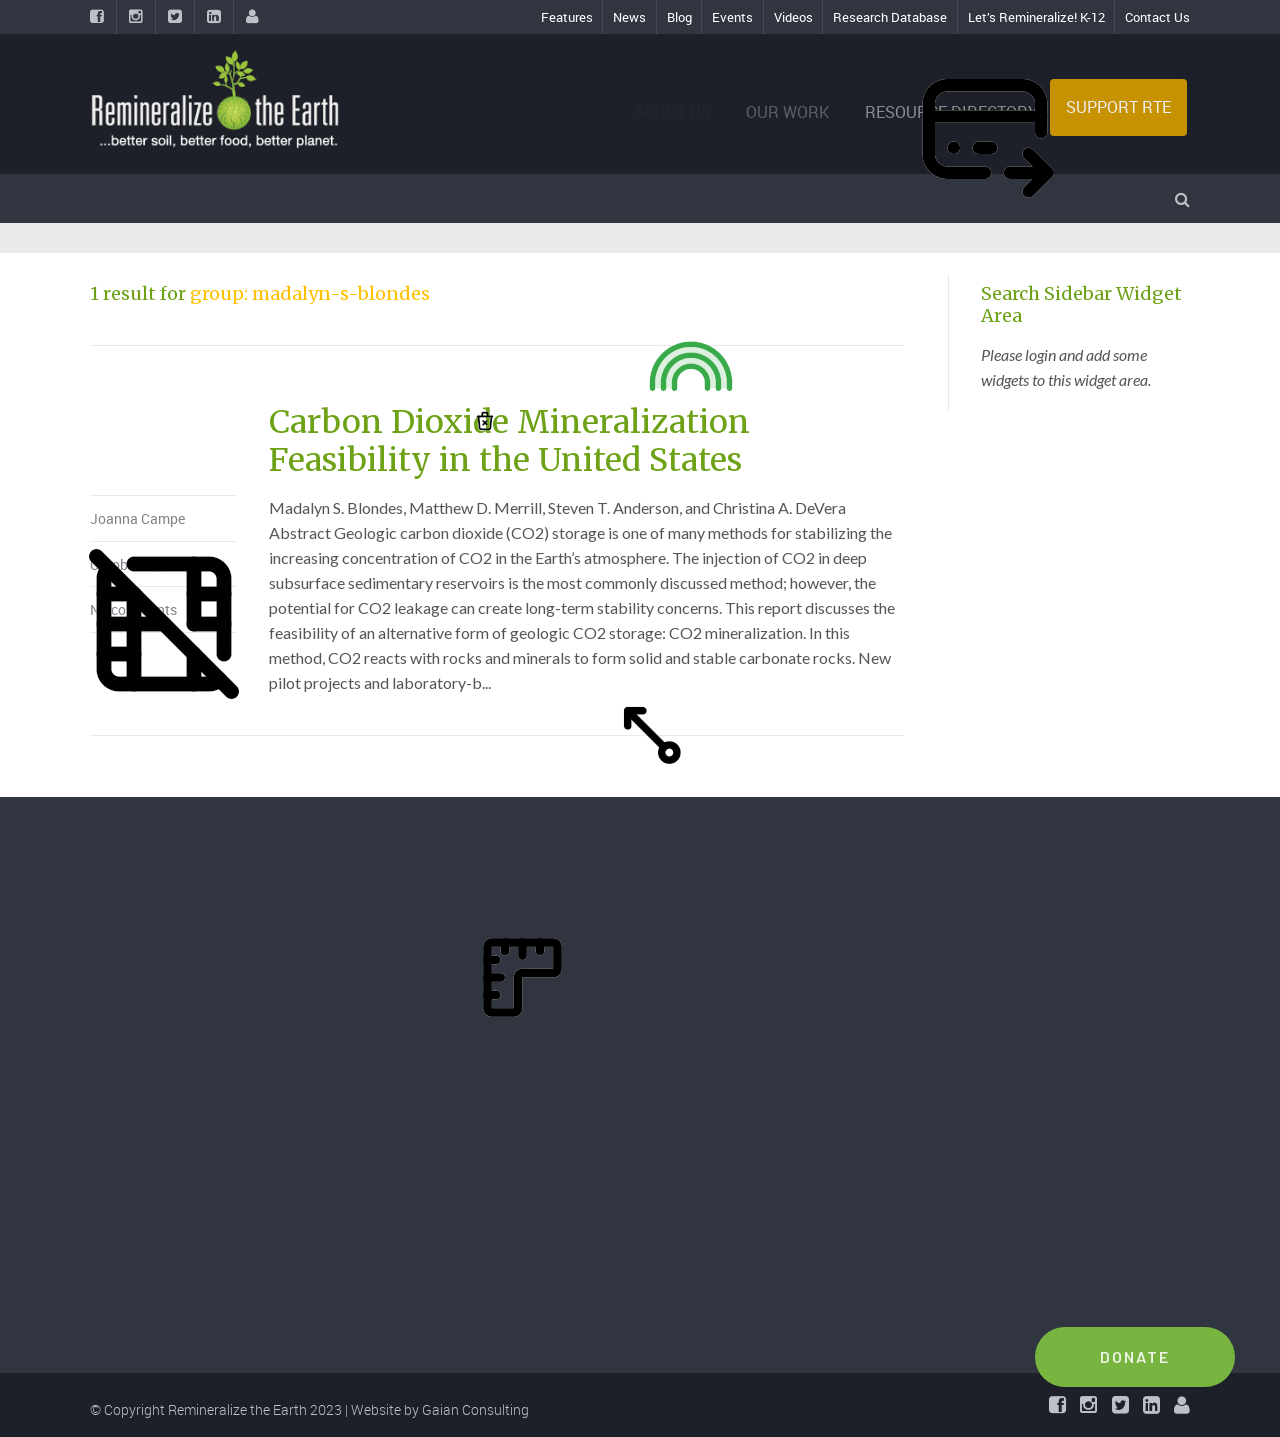 This screenshot has height=1437, width=1280. Describe the element at coordinates (485, 421) in the screenshot. I see `permanently delete an item` at that location.